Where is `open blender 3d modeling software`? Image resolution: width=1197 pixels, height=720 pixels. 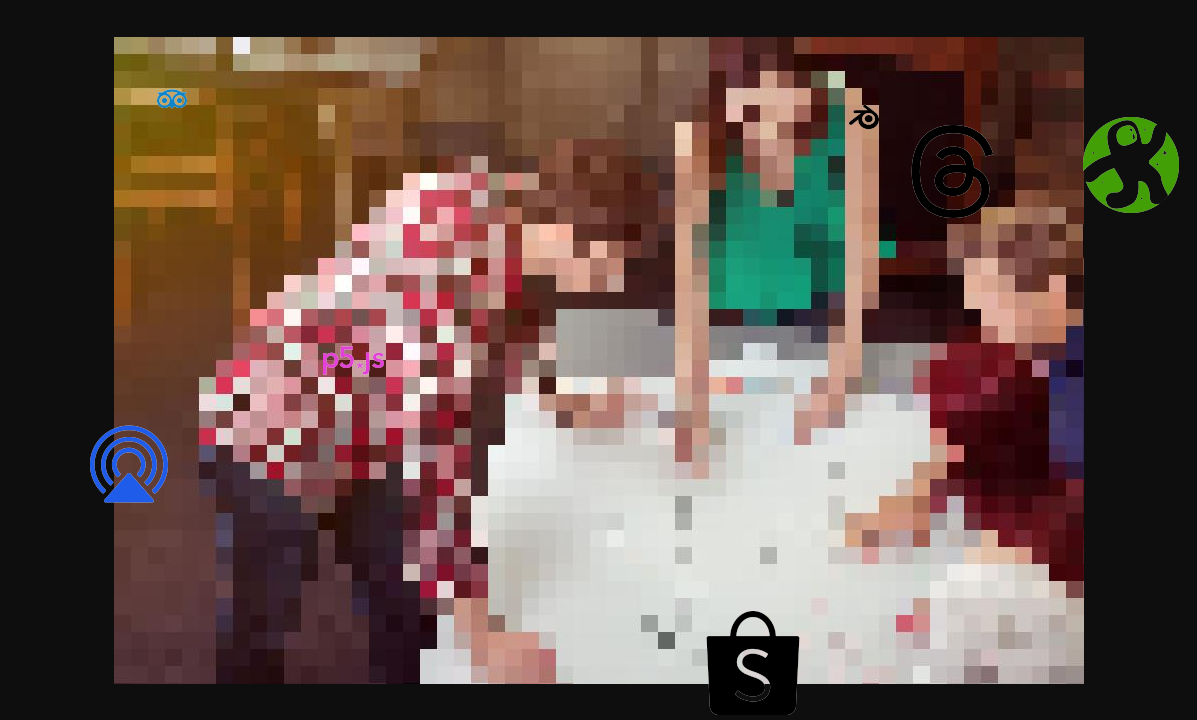 open blender 3d modeling software is located at coordinates (864, 117).